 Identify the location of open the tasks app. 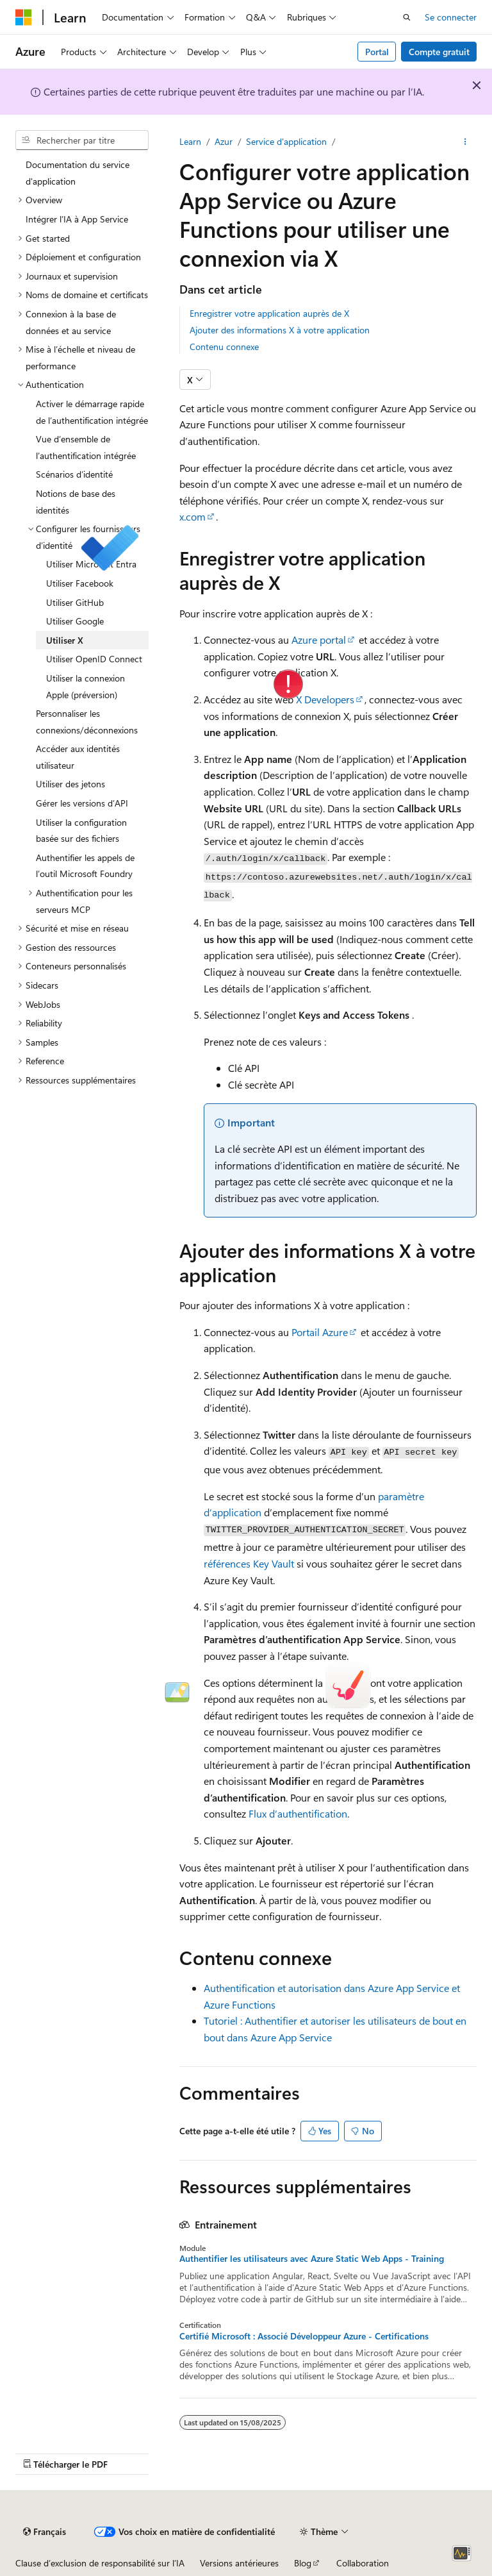
(110, 548).